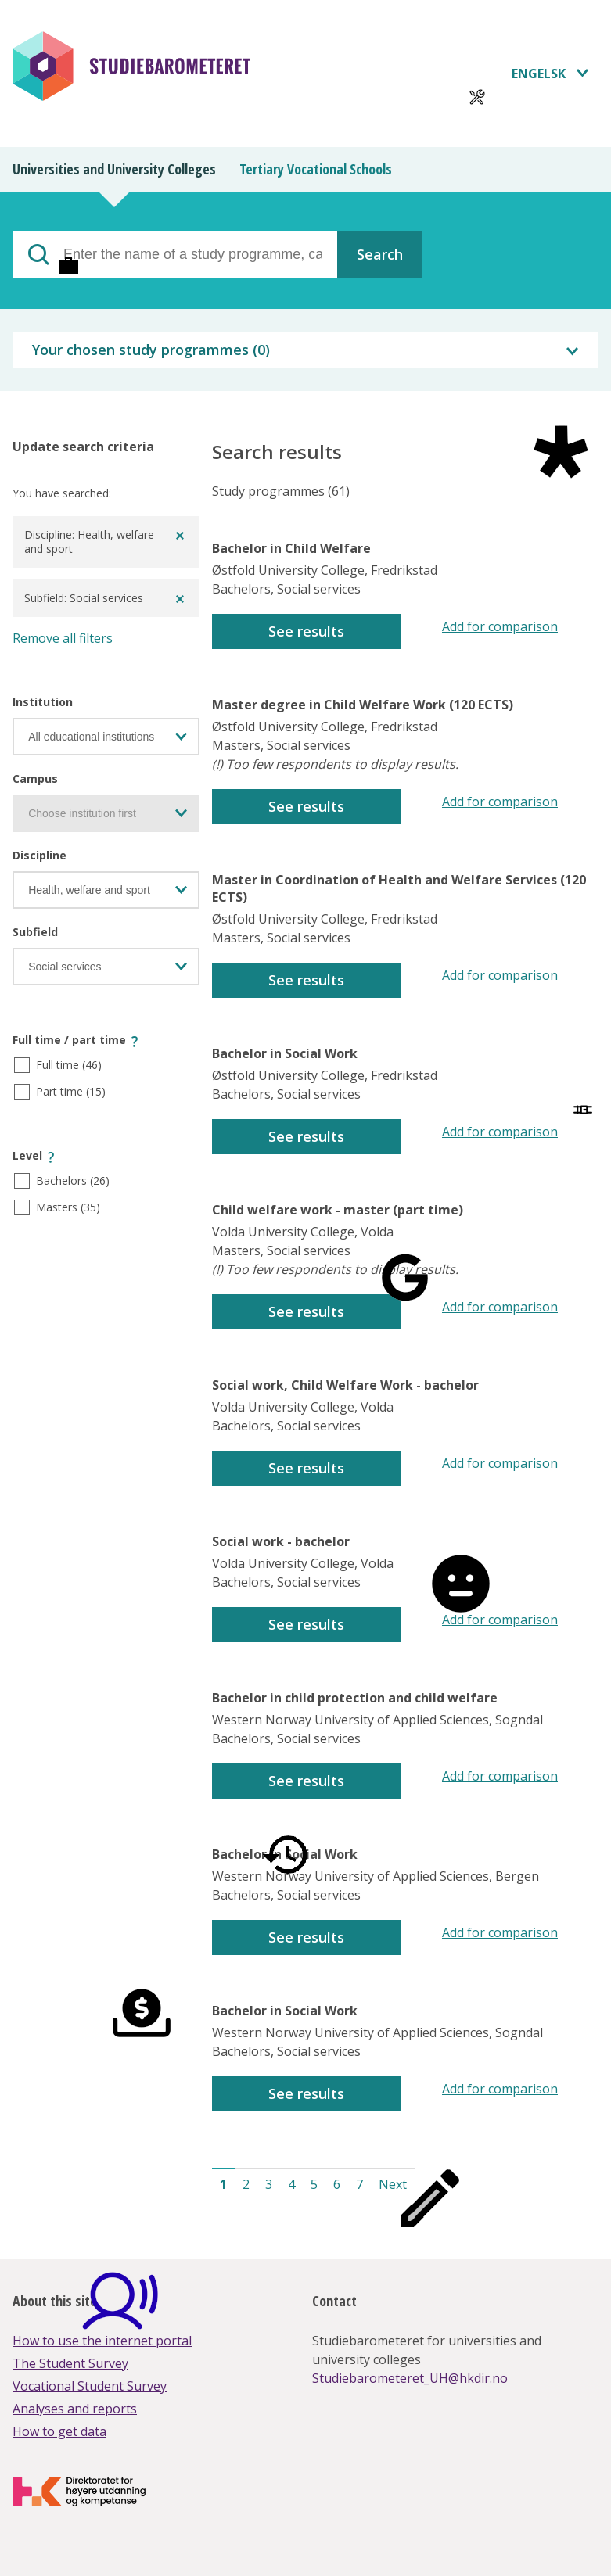  I want to click on access work-related files or documents, so click(68, 266).